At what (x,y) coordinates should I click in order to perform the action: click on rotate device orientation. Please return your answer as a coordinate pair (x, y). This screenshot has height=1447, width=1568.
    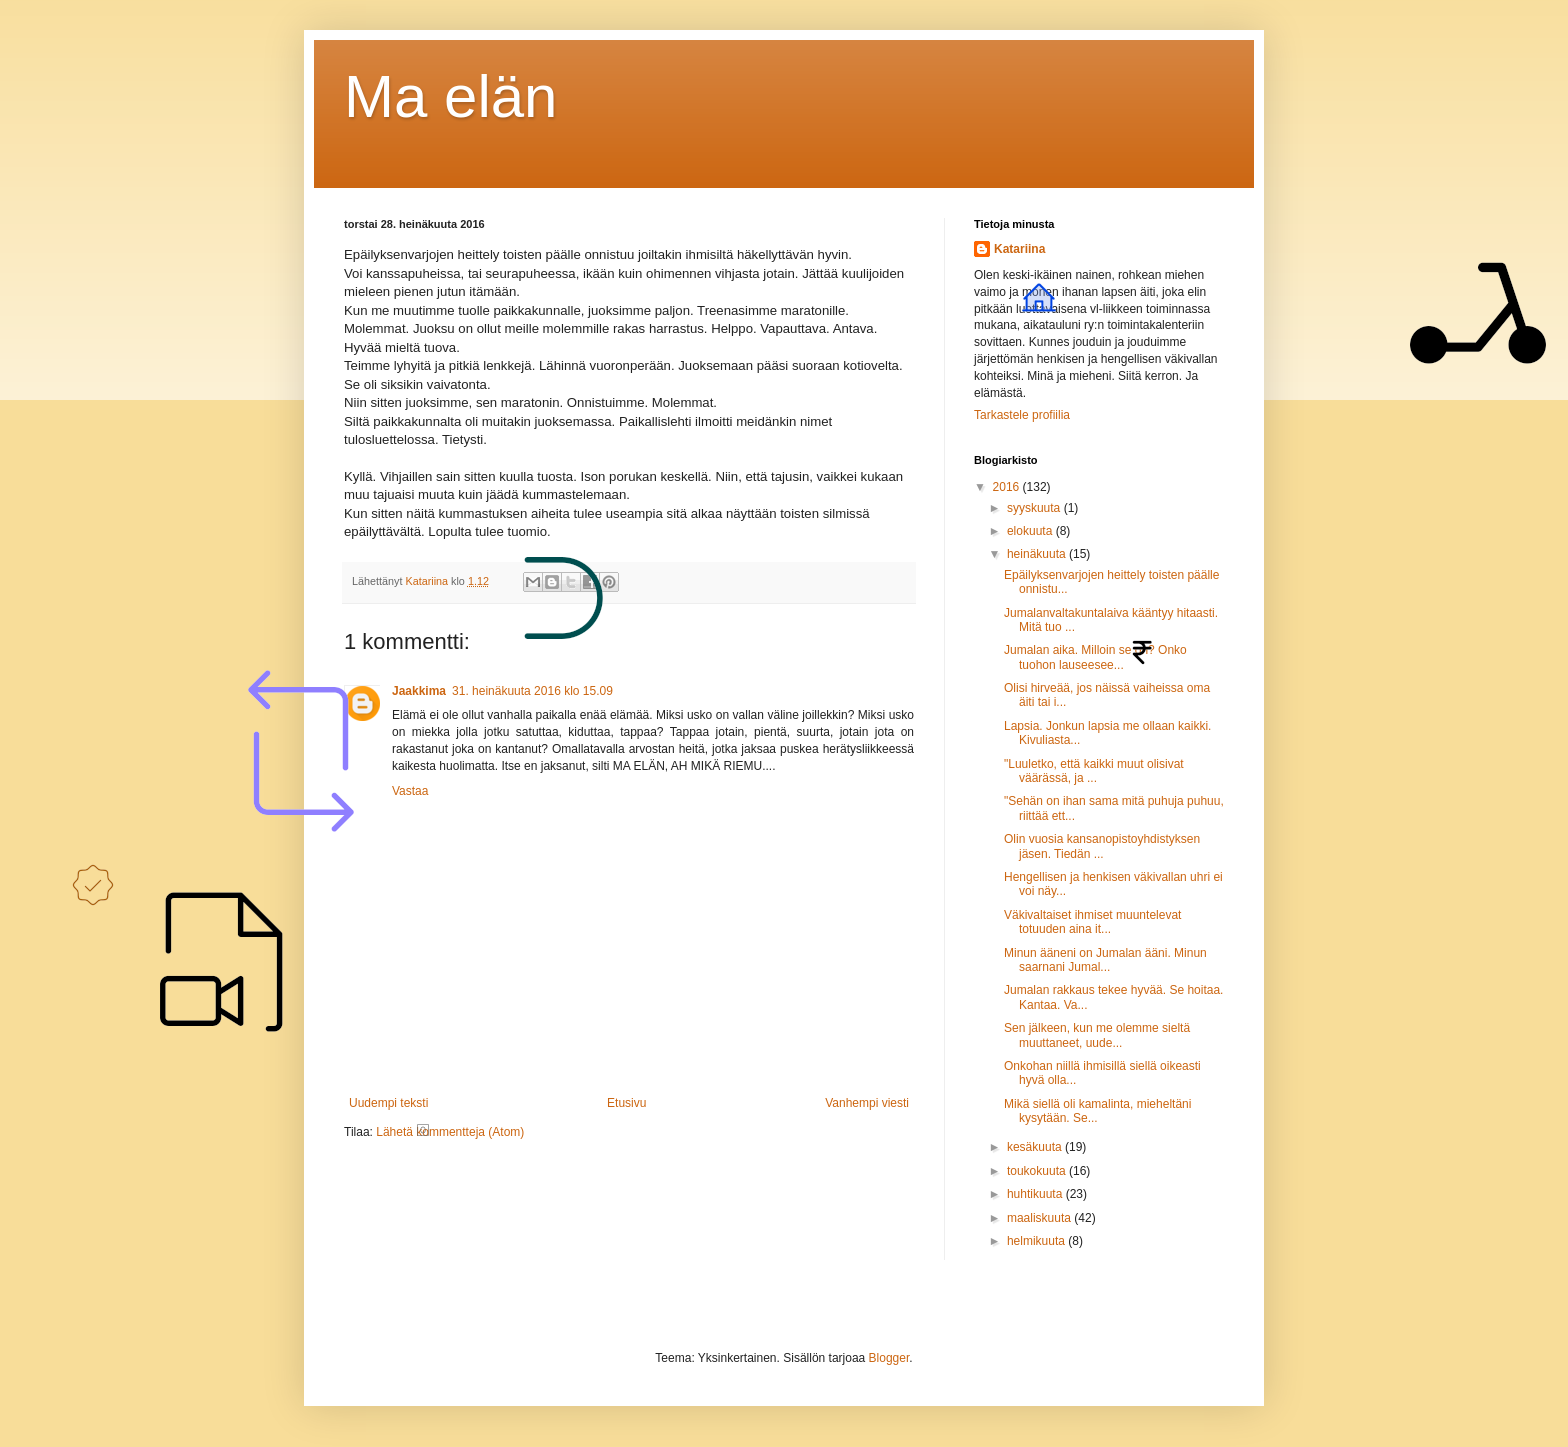
    Looking at the image, I should click on (301, 751).